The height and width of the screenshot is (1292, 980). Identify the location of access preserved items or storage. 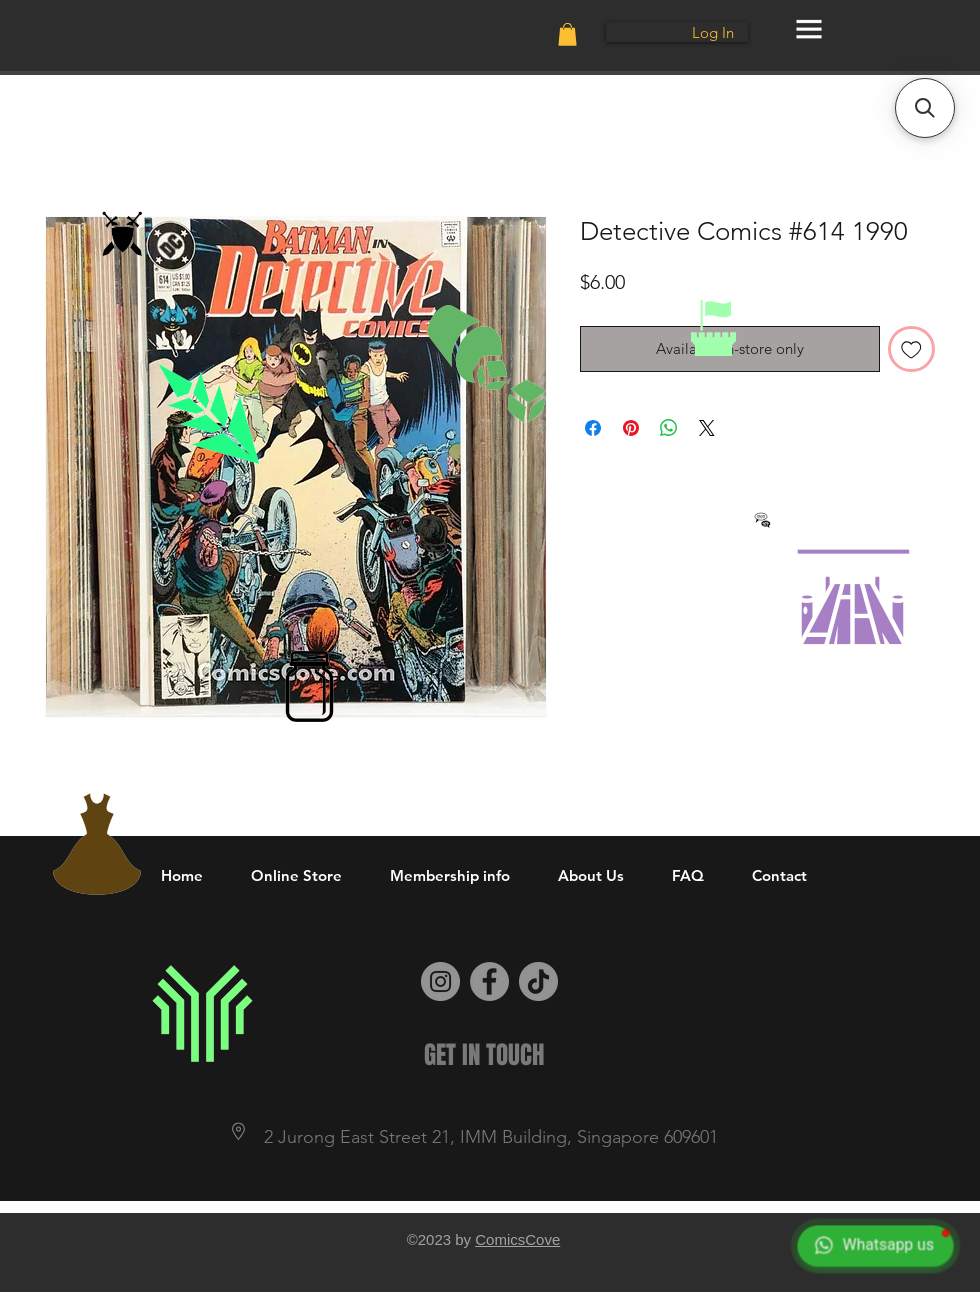
(309, 686).